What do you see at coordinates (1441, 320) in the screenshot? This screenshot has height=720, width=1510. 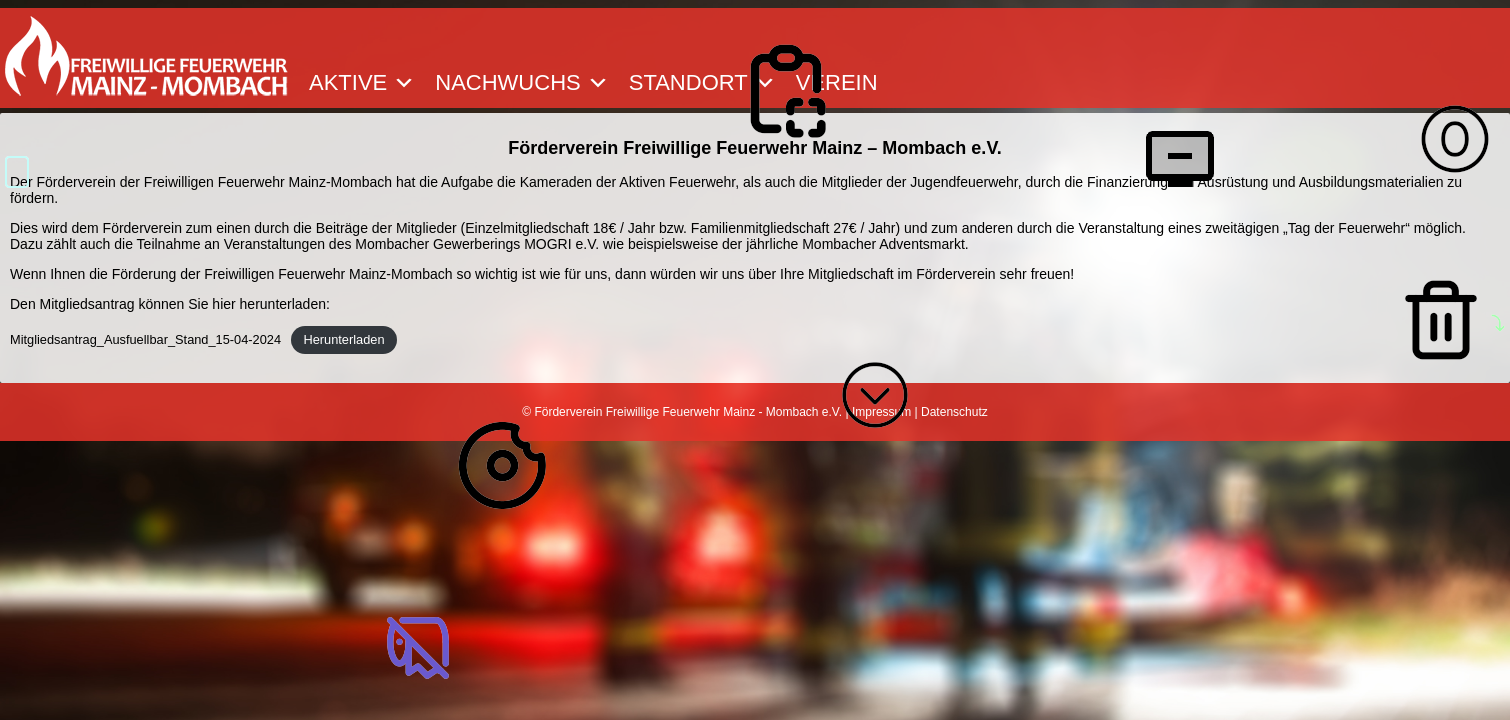 I see `delete selected item` at bounding box center [1441, 320].